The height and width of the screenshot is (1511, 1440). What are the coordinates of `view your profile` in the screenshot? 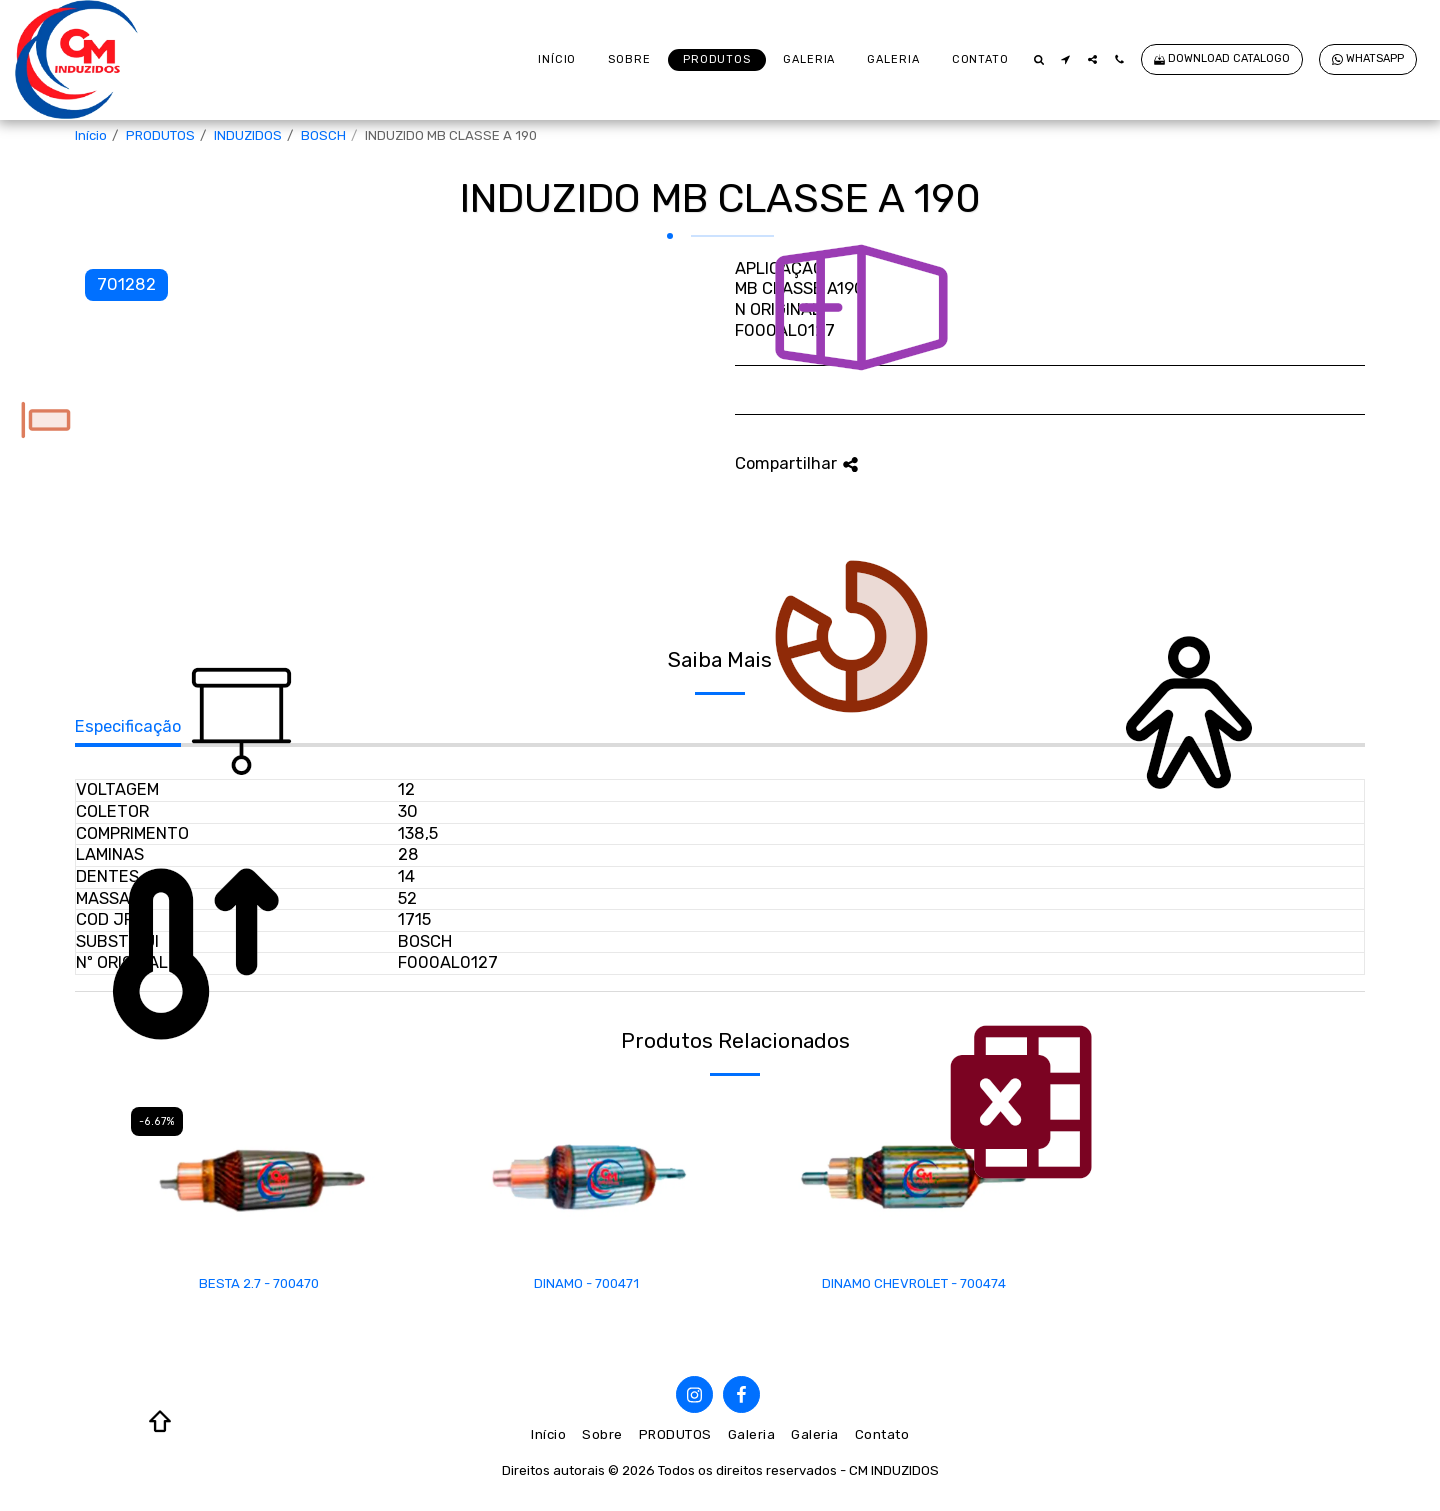 It's located at (1189, 715).